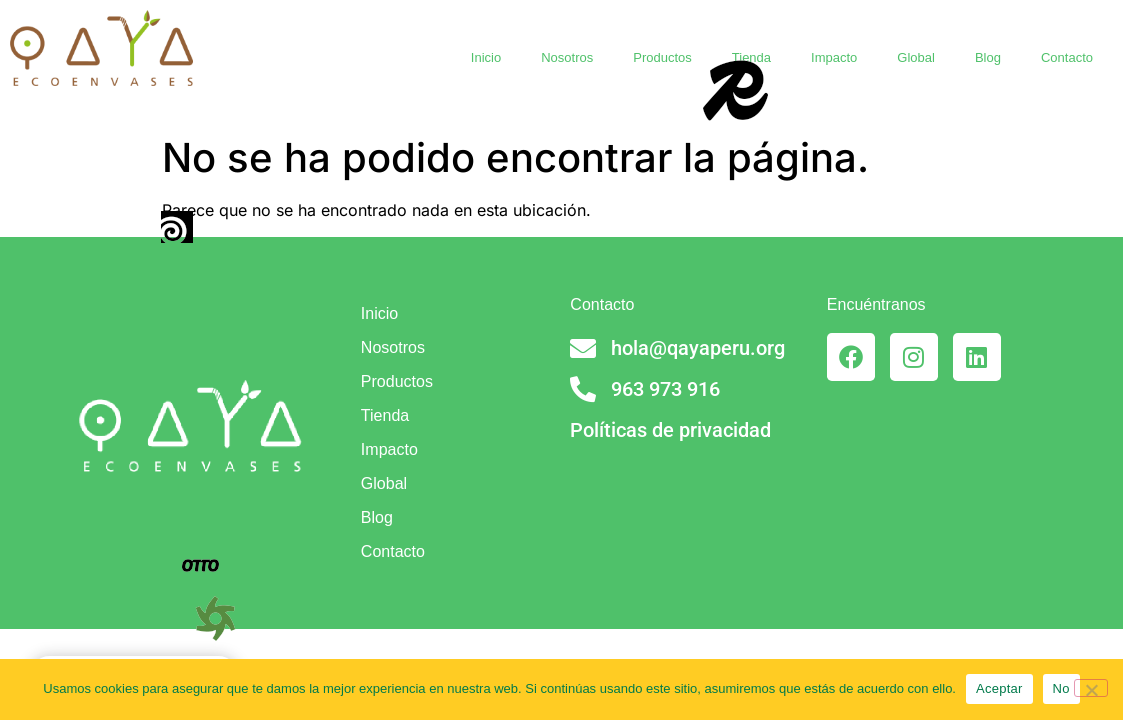 The image size is (1123, 720). What do you see at coordinates (215, 618) in the screenshot?
I see `launch octane render application` at bounding box center [215, 618].